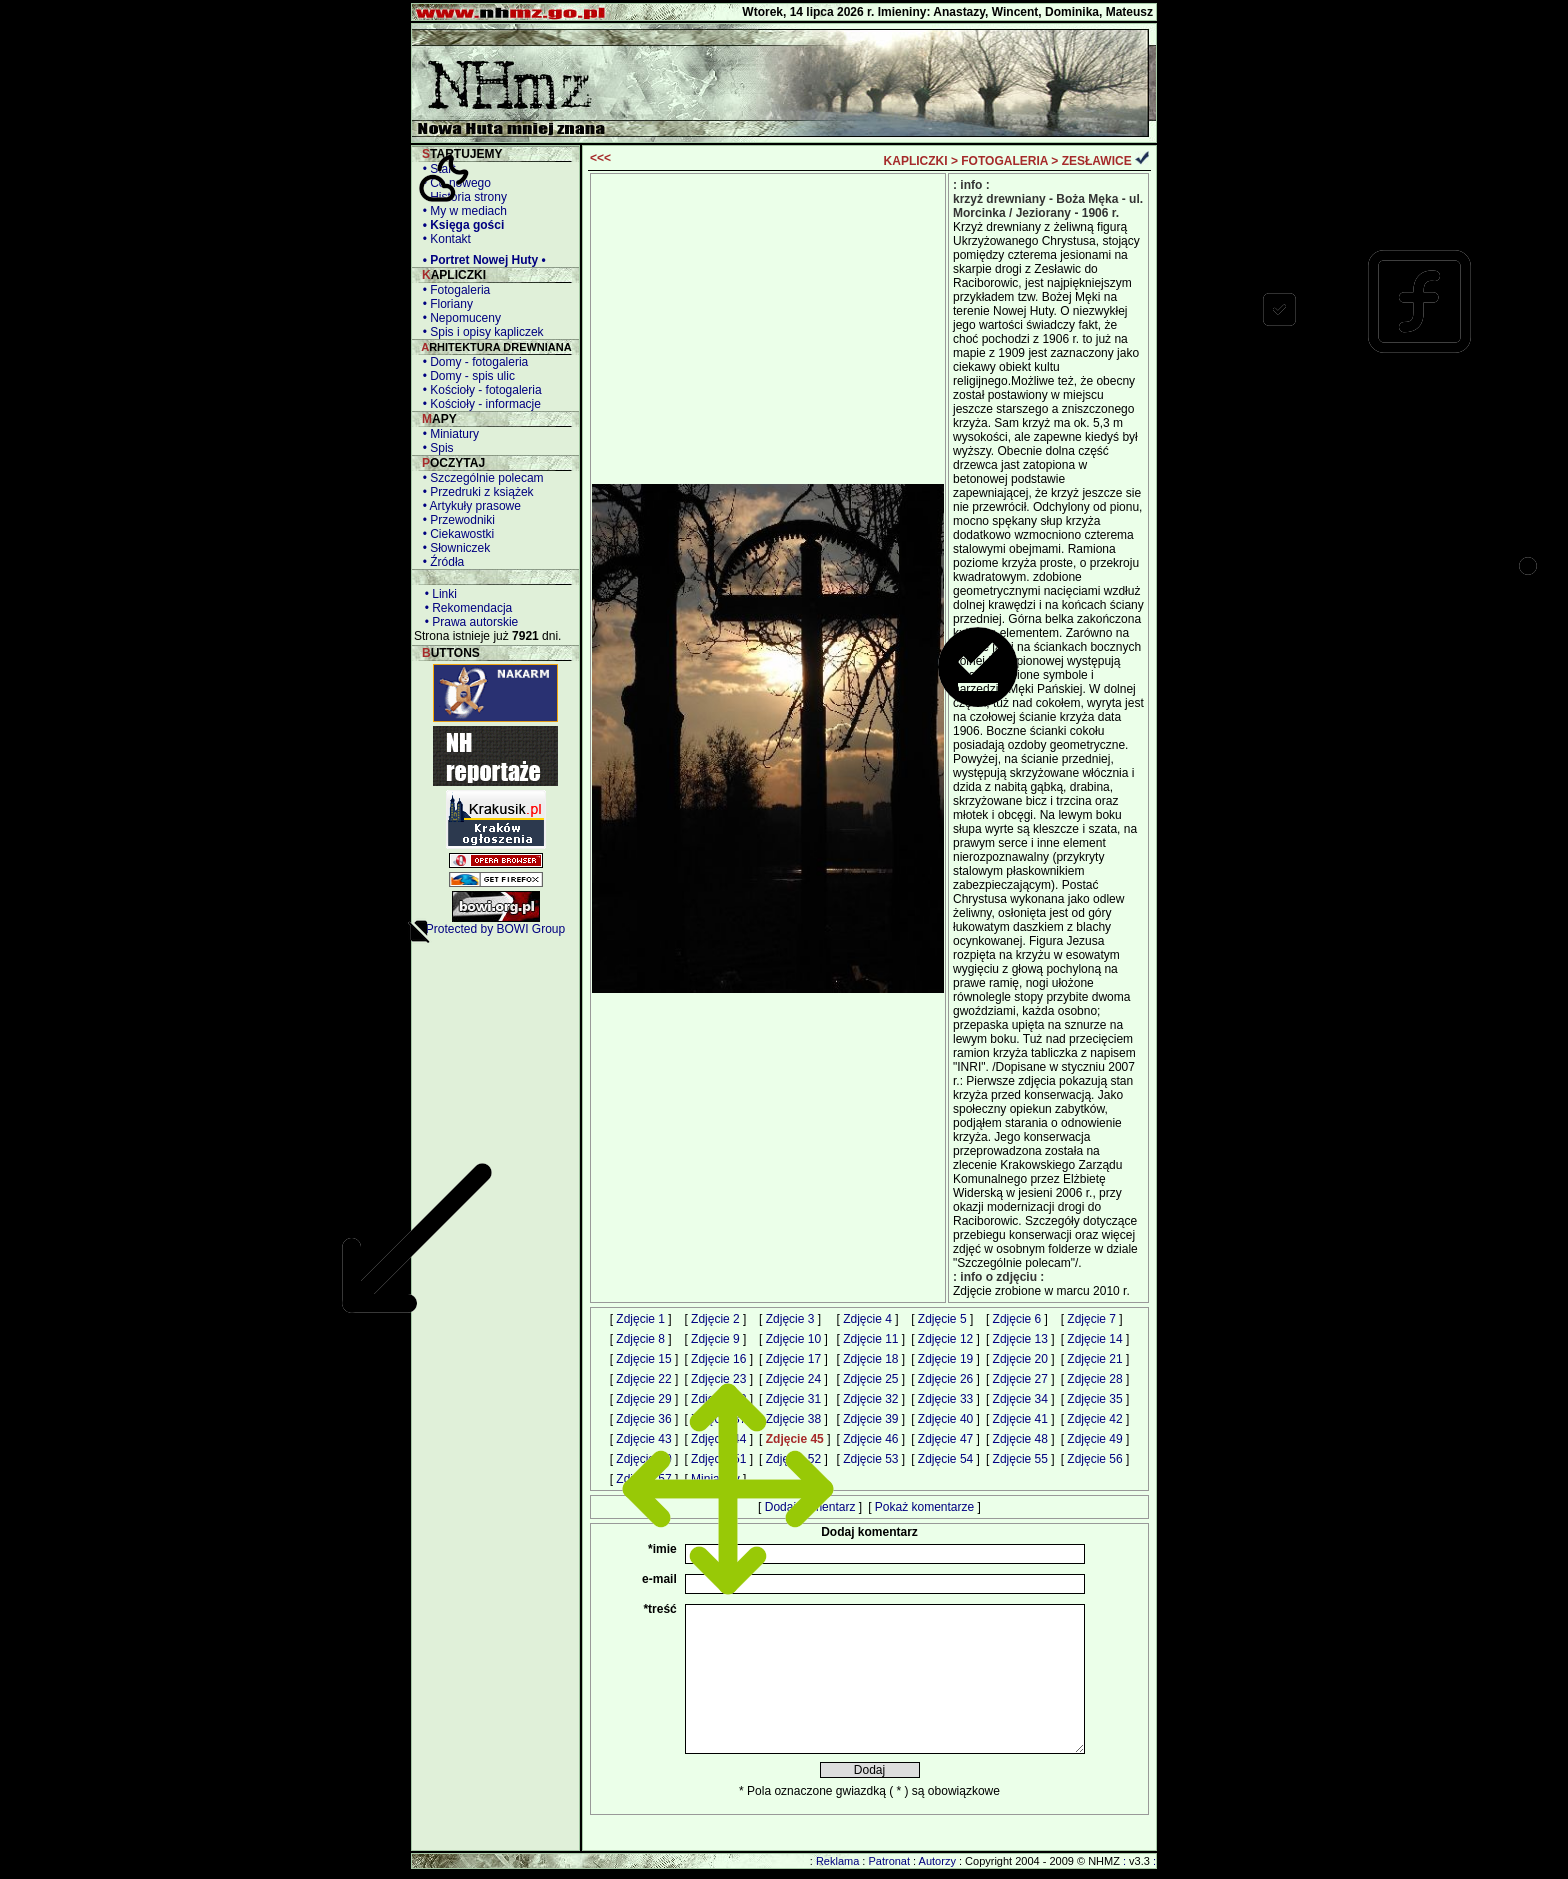 The height and width of the screenshot is (1879, 1568). What do you see at coordinates (444, 177) in the screenshot?
I see `indicates nighttime or evening weather conditions` at bounding box center [444, 177].